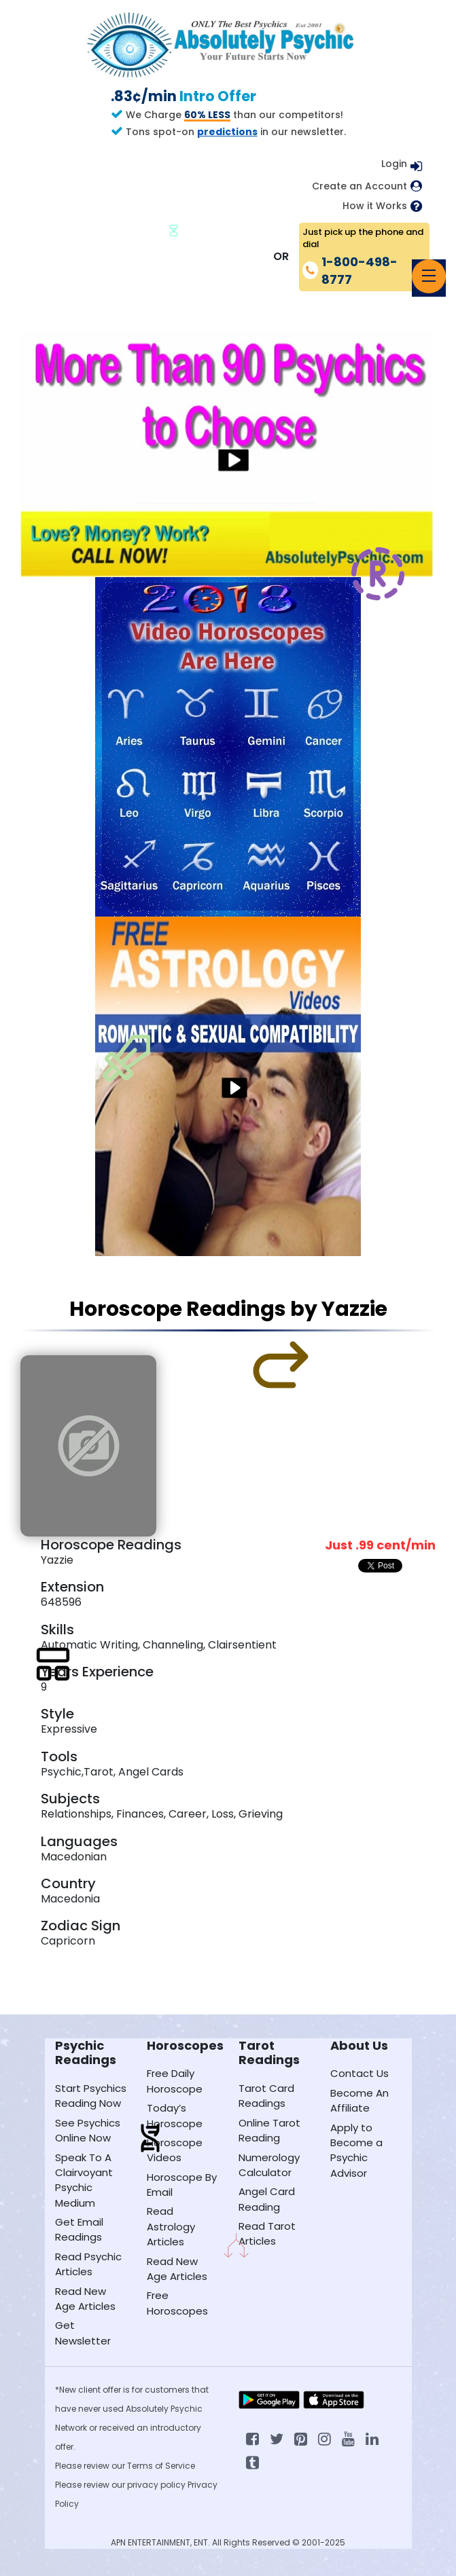 Image resolution: width=456 pixels, height=2576 pixels. Describe the element at coordinates (53, 1664) in the screenshot. I see `switch to top panel layout view` at that location.